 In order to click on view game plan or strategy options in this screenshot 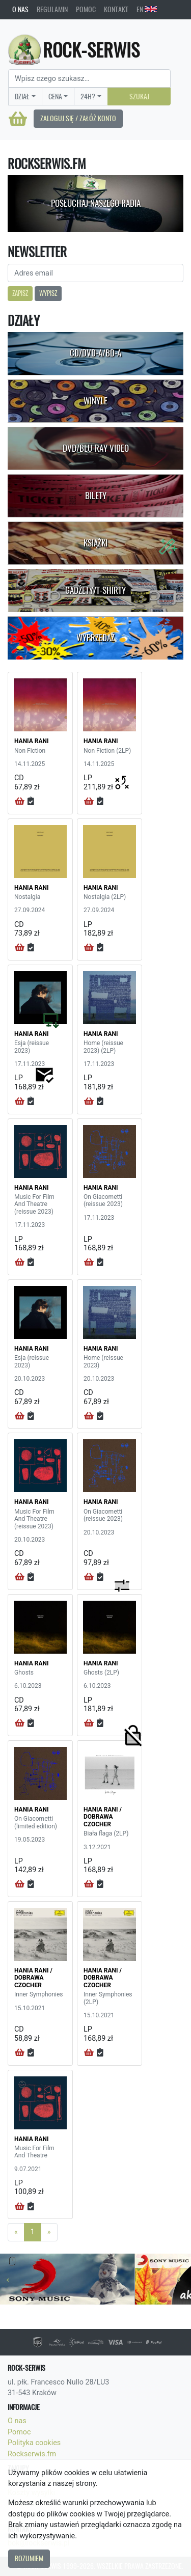, I will do `click(121, 782)`.